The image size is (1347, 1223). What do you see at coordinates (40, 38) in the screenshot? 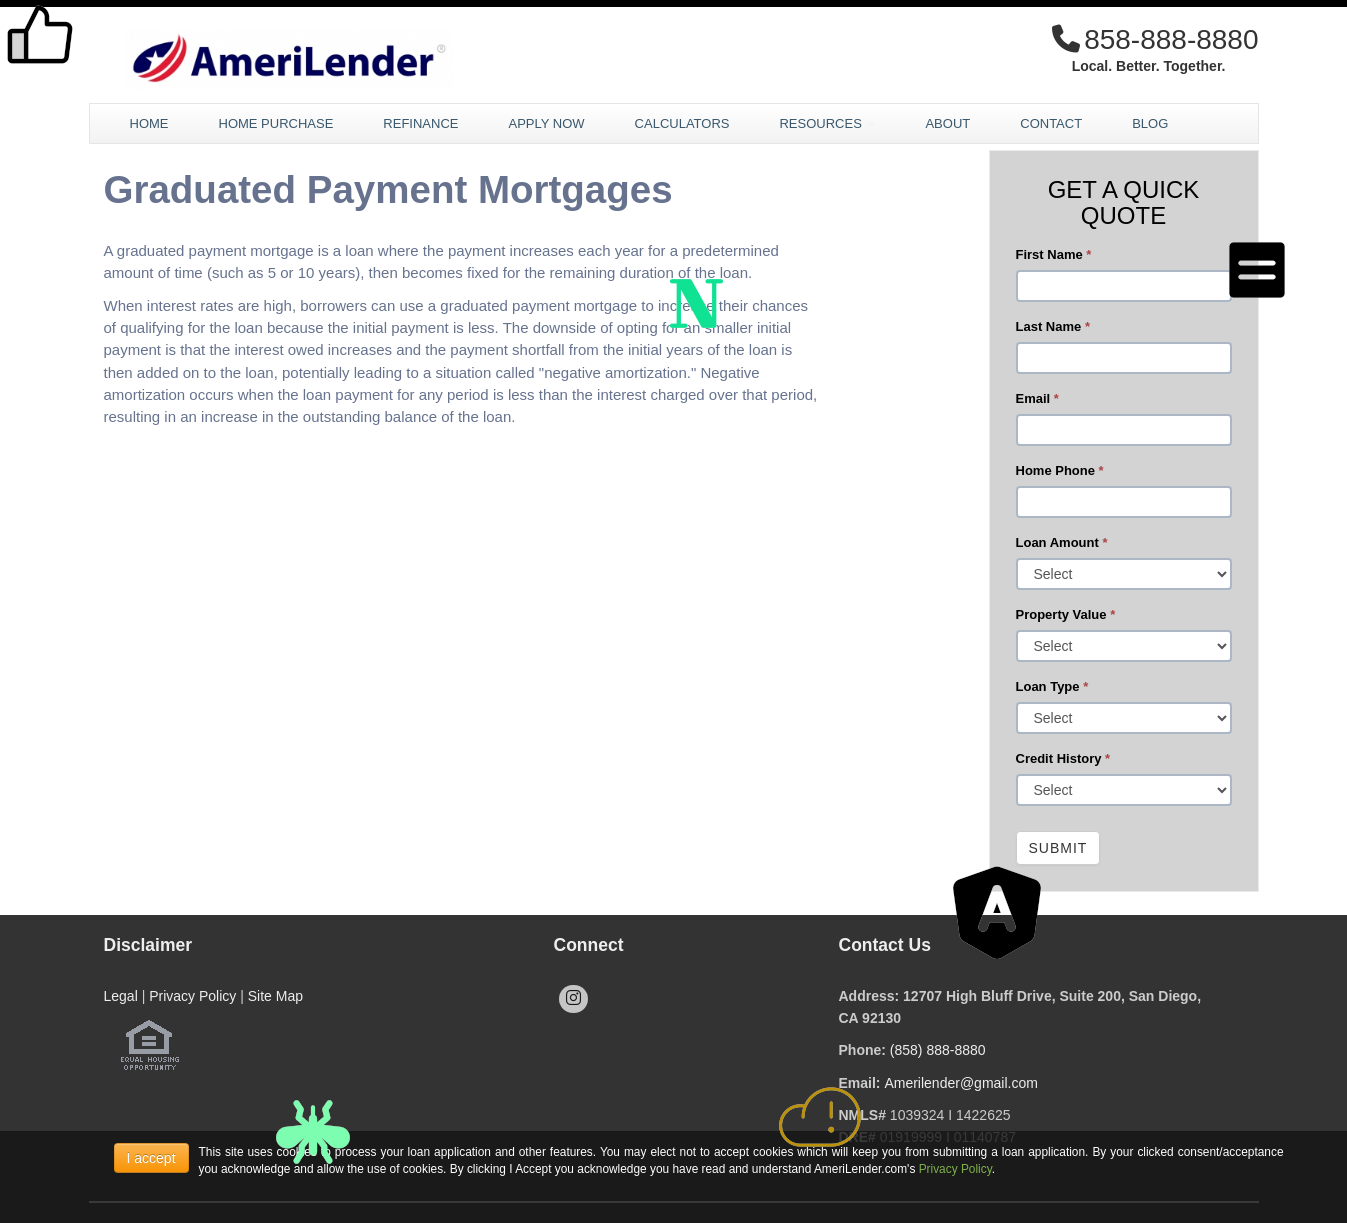
I see `like or approve content` at bounding box center [40, 38].